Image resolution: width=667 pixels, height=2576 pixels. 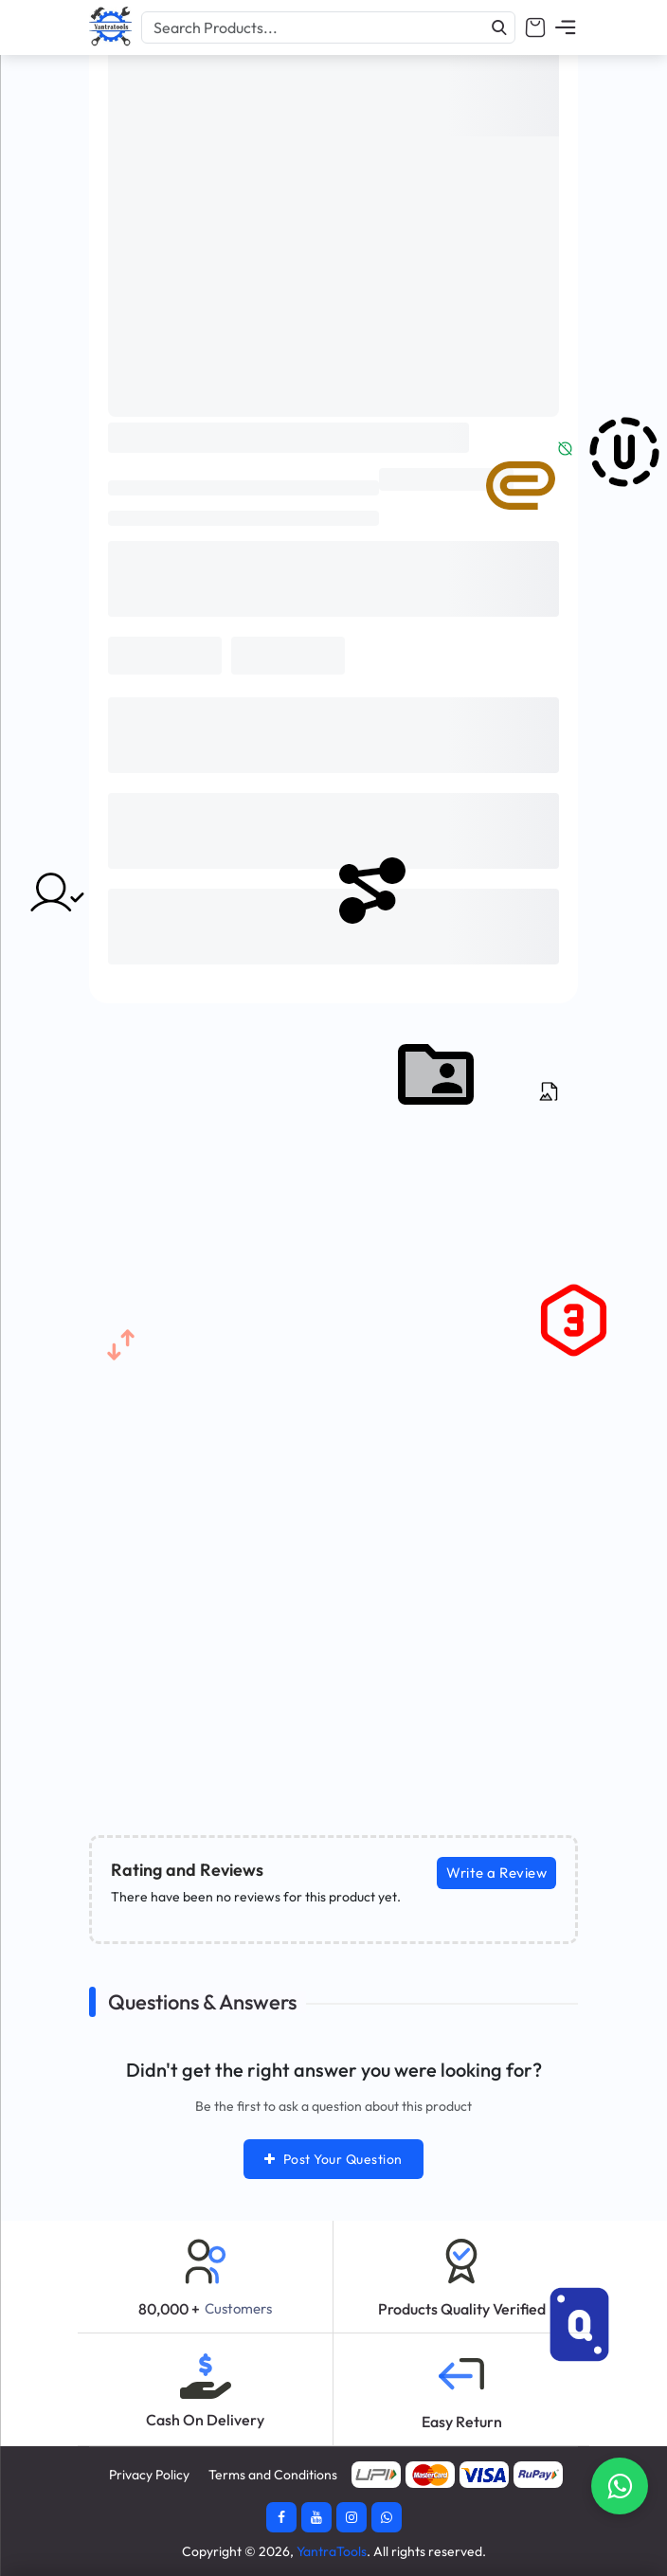 I want to click on queen playing card in a card game app, so click(x=579, y=2324).